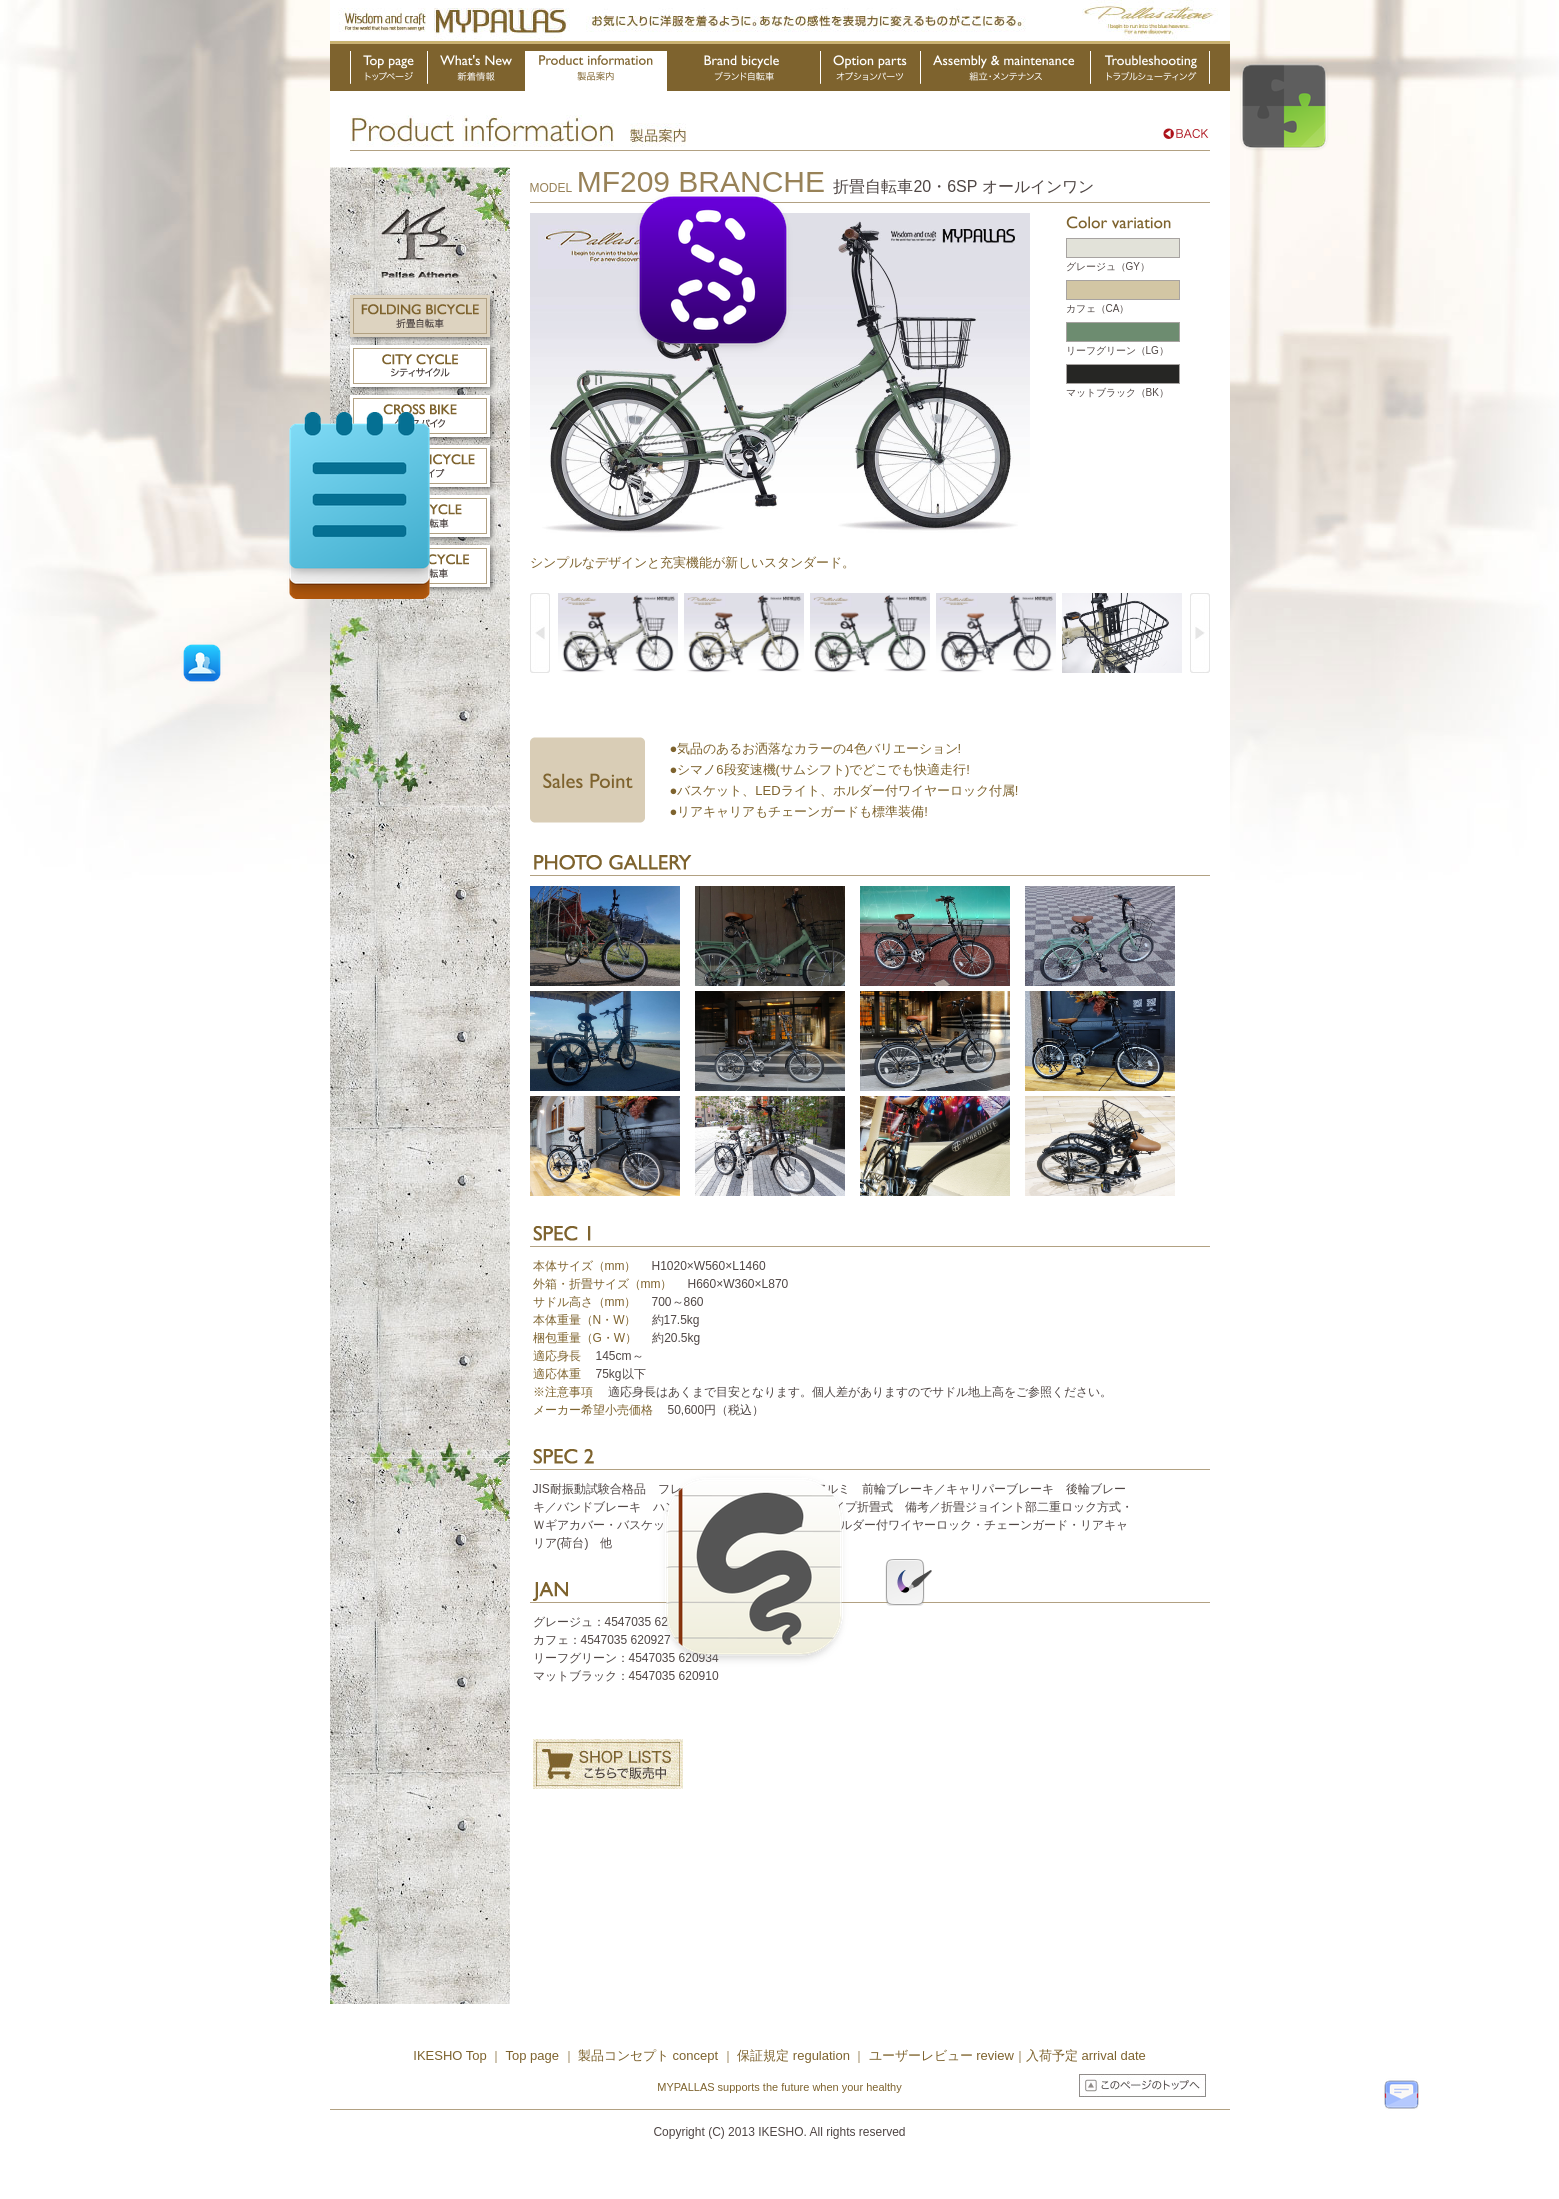 The height and width of the screenshot is (2199, 1559). What do you see at coordinates (908, 1582) in the screenshot?
I see `create a new application or software project` at bounding box center [908, 1582].